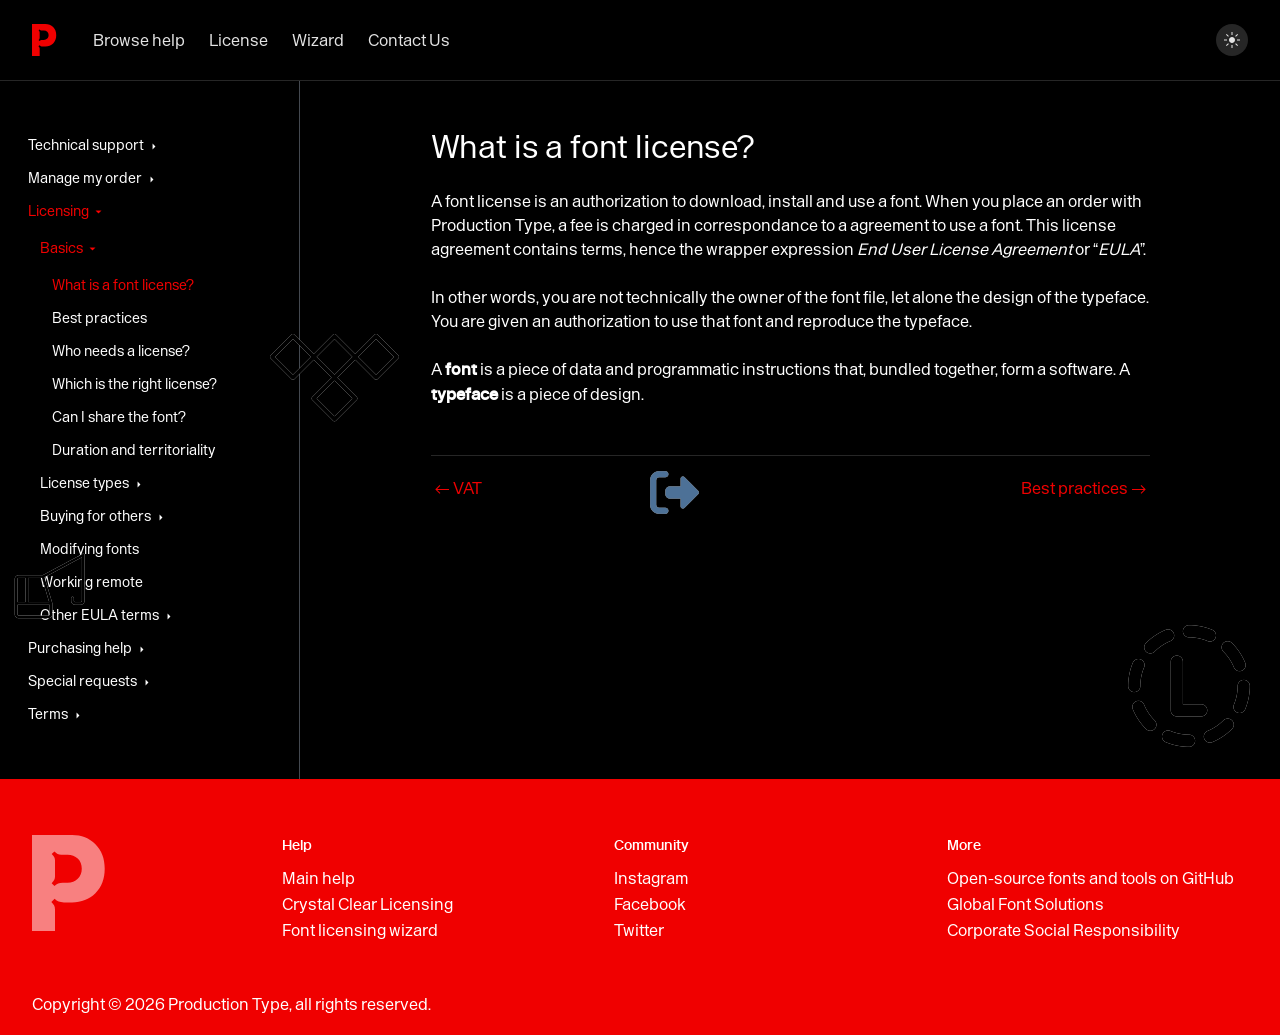 The width and height of the screenshot is (1280, 1035). Describe the element at coordinates (334, 373) in the screenshot. I see `open tidal music streaming app` at that location.